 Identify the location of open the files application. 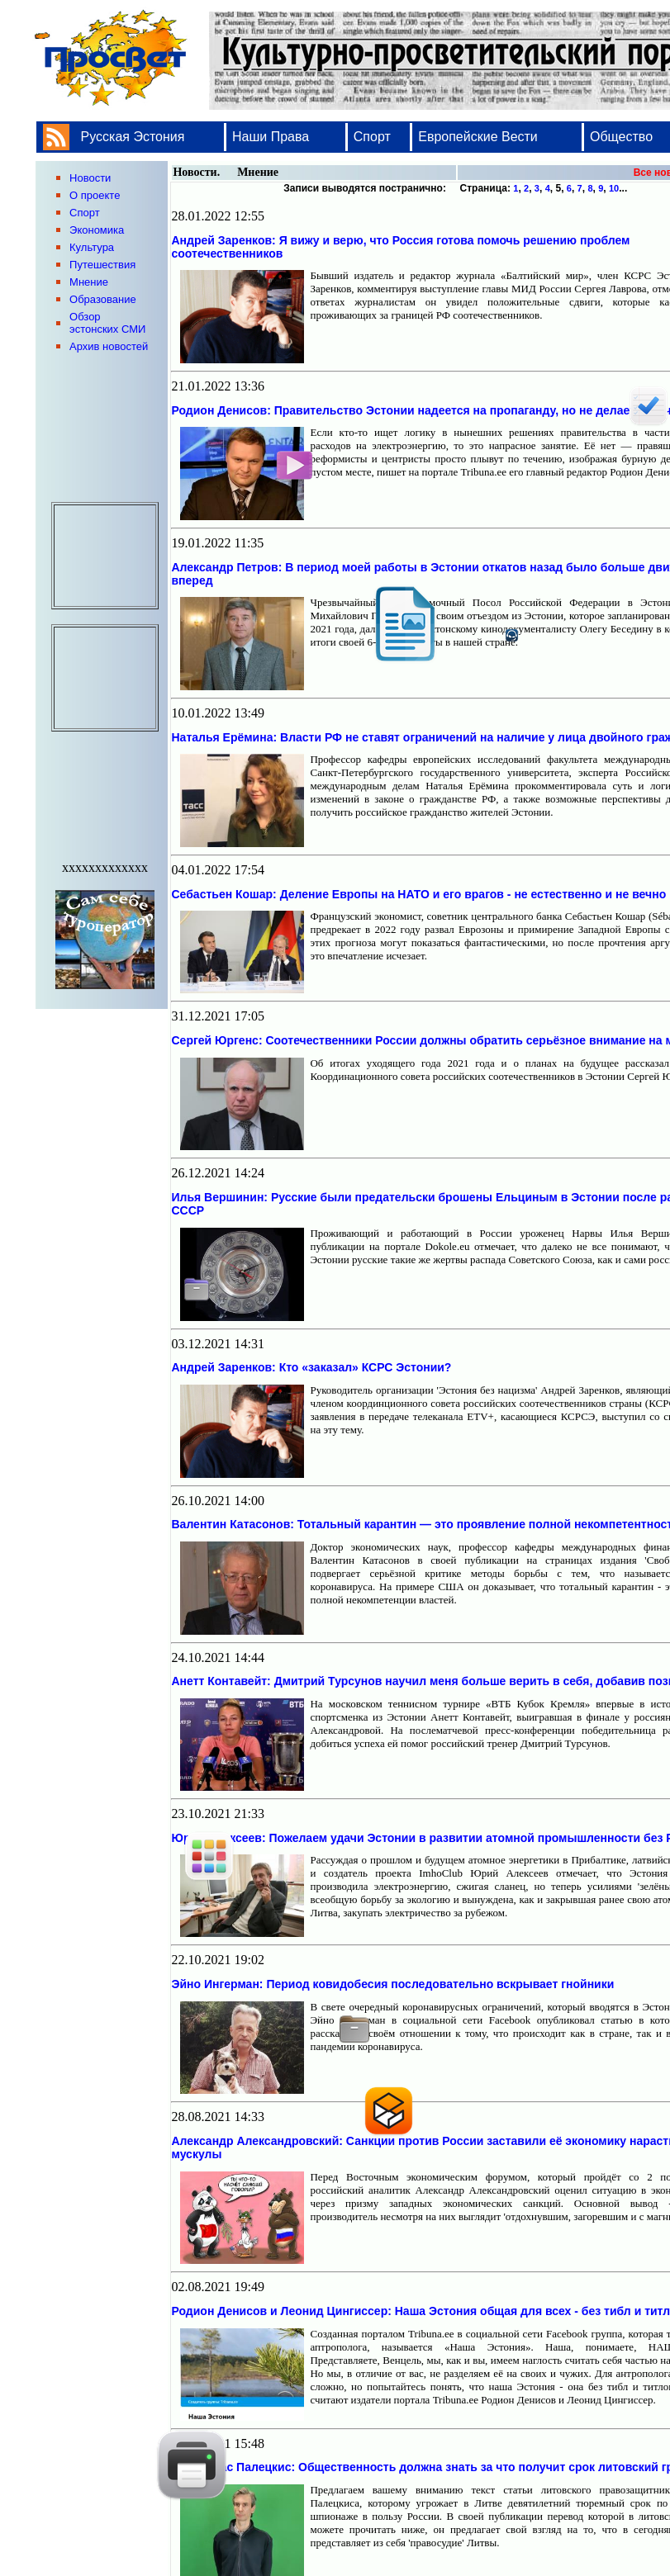
(197, 1289).